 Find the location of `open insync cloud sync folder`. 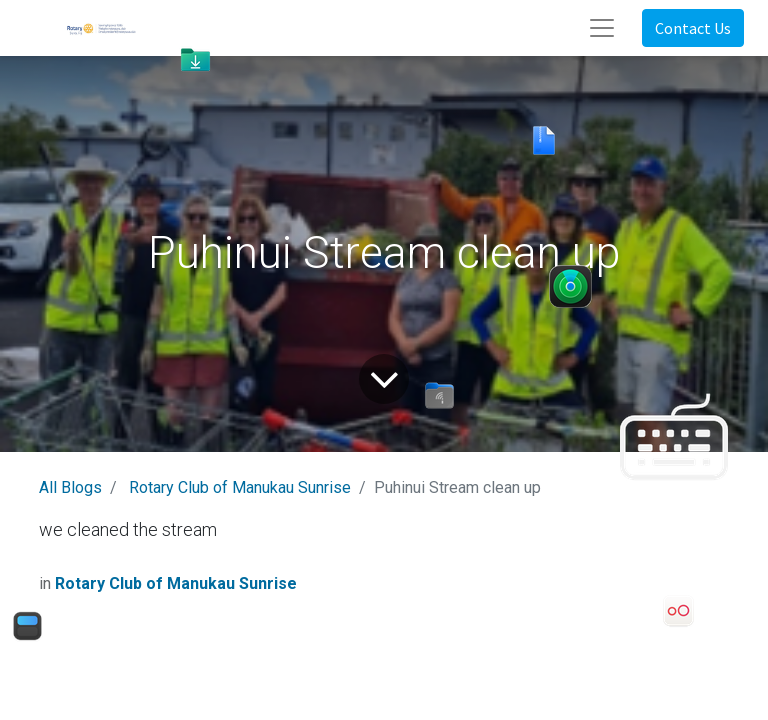

open insync cloud sync folder is located at coordinates (439, 395).